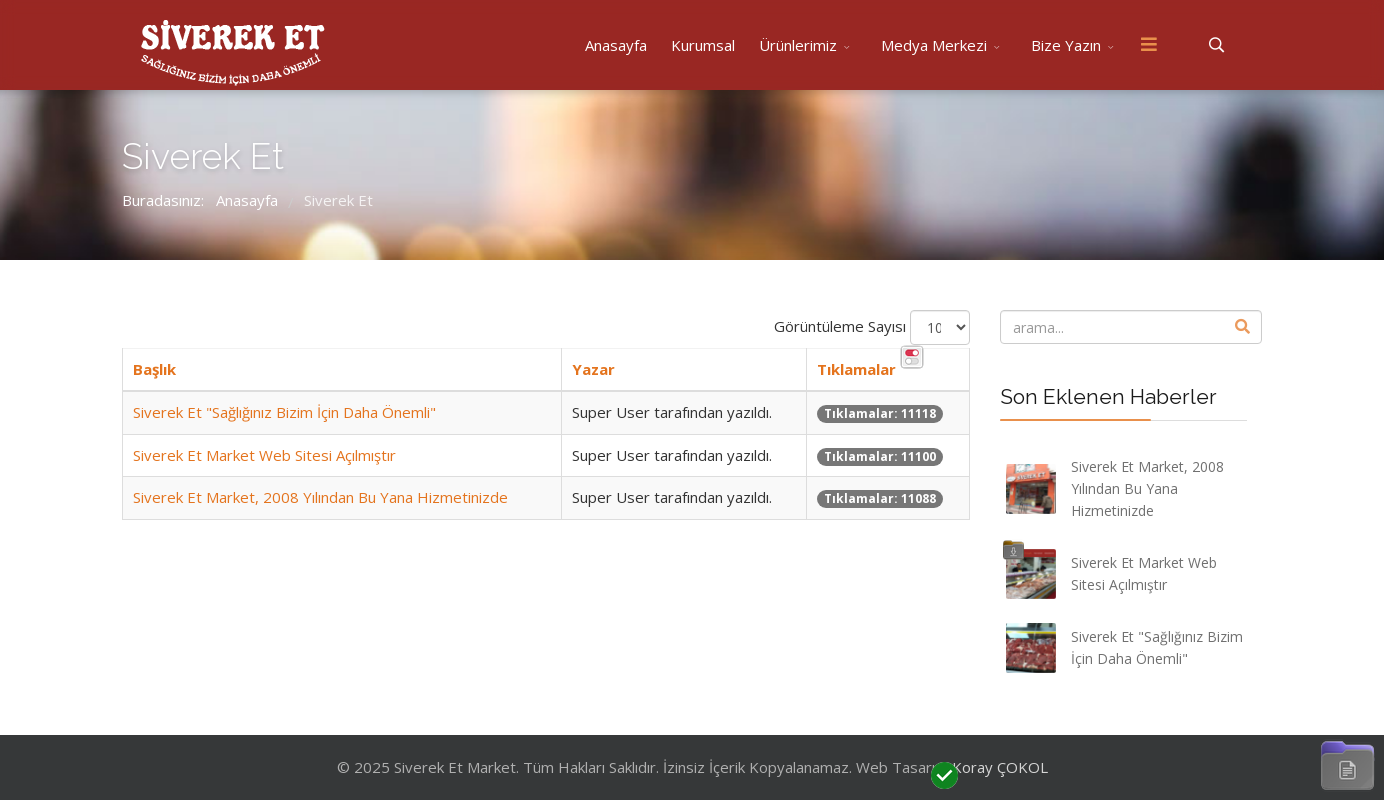 The image size is (1384, 800). What do you see at coordinates (912, 357) in the screenshot?
I see `open system tweaks or settings app` at bounding box center [912, 357].